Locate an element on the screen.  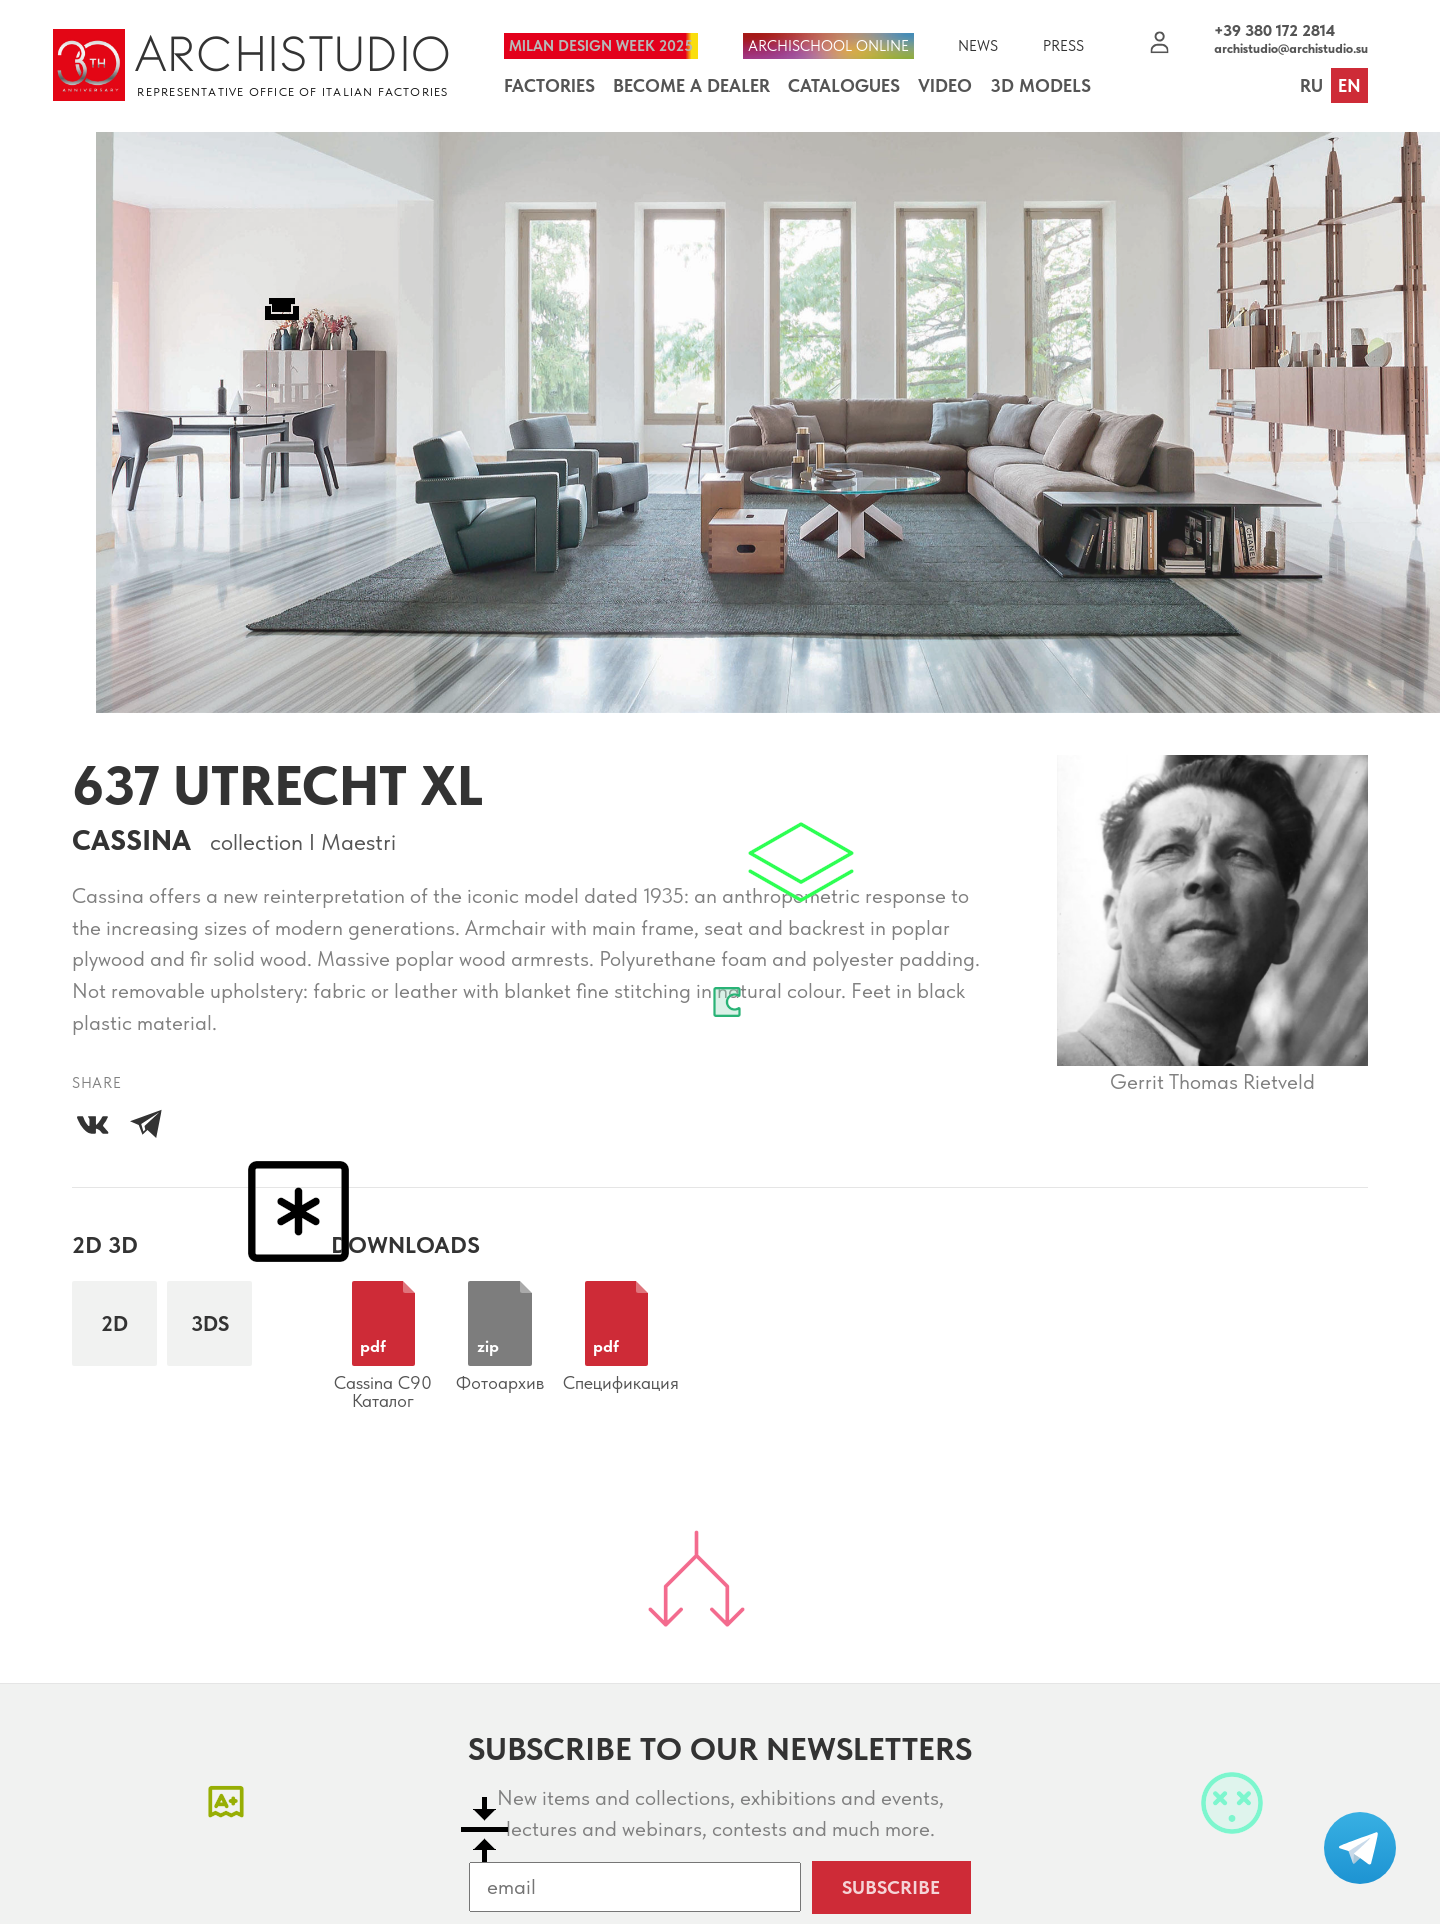
generate a new access key or password is located at coordinates (298, 1211).